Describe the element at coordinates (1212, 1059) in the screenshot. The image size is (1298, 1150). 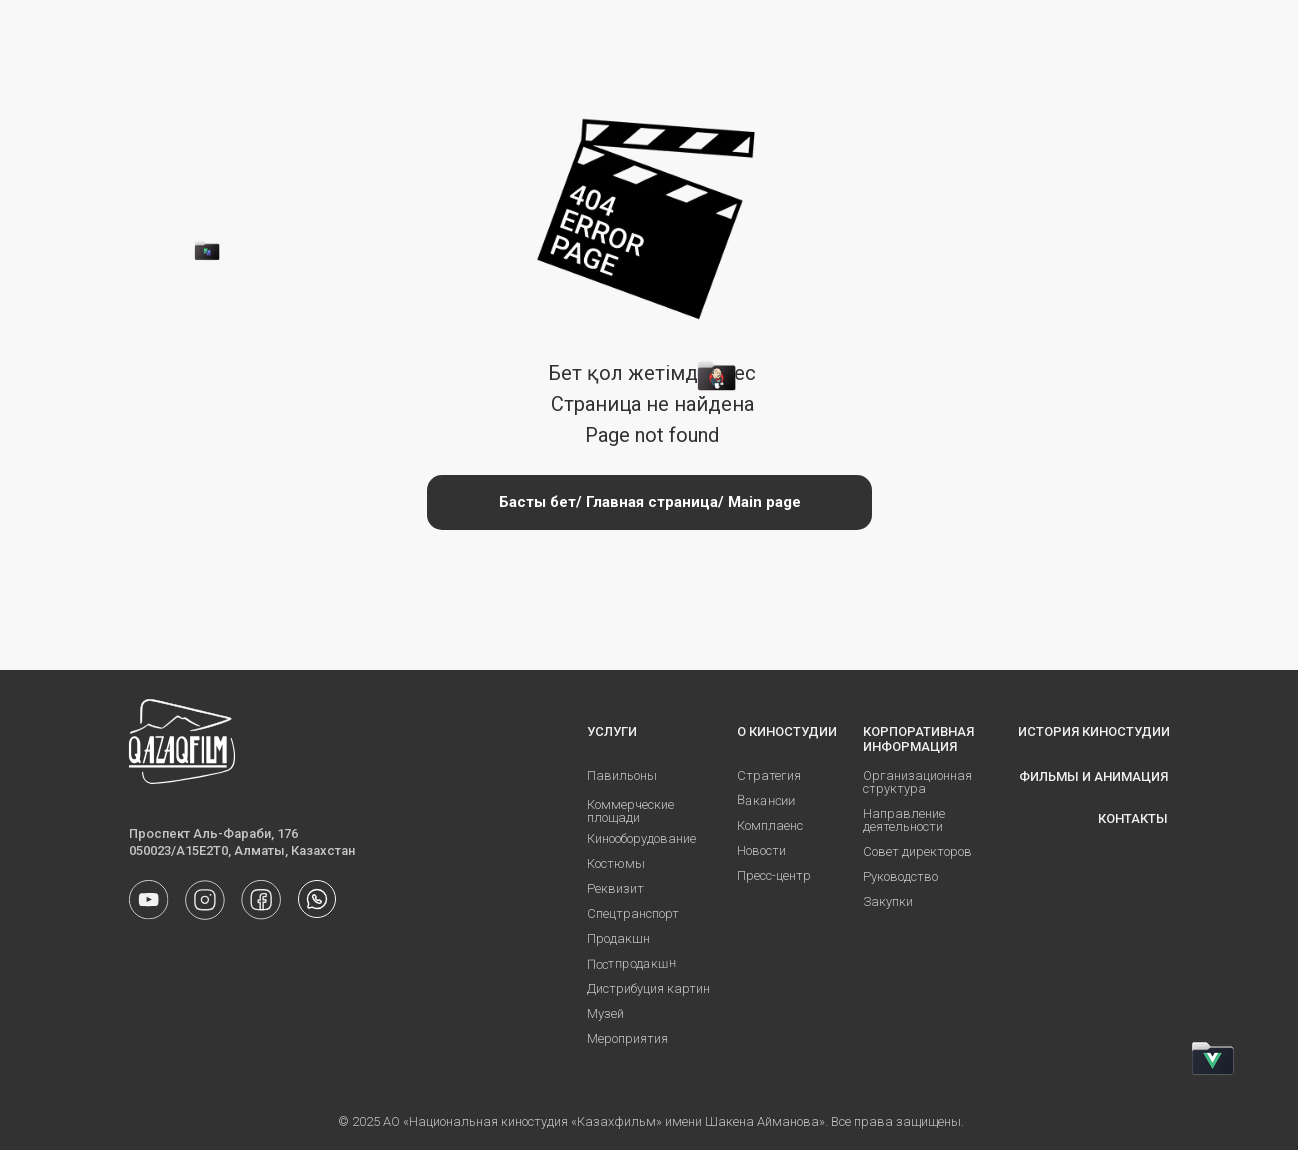
I see `open folder containing vue.js project files` at that location.